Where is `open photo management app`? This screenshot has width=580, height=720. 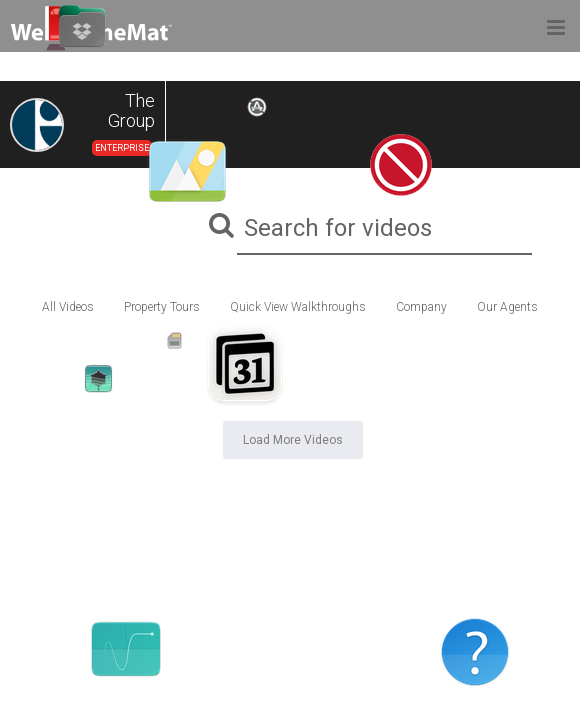 open photo management app is located at coordinates (187, 171).